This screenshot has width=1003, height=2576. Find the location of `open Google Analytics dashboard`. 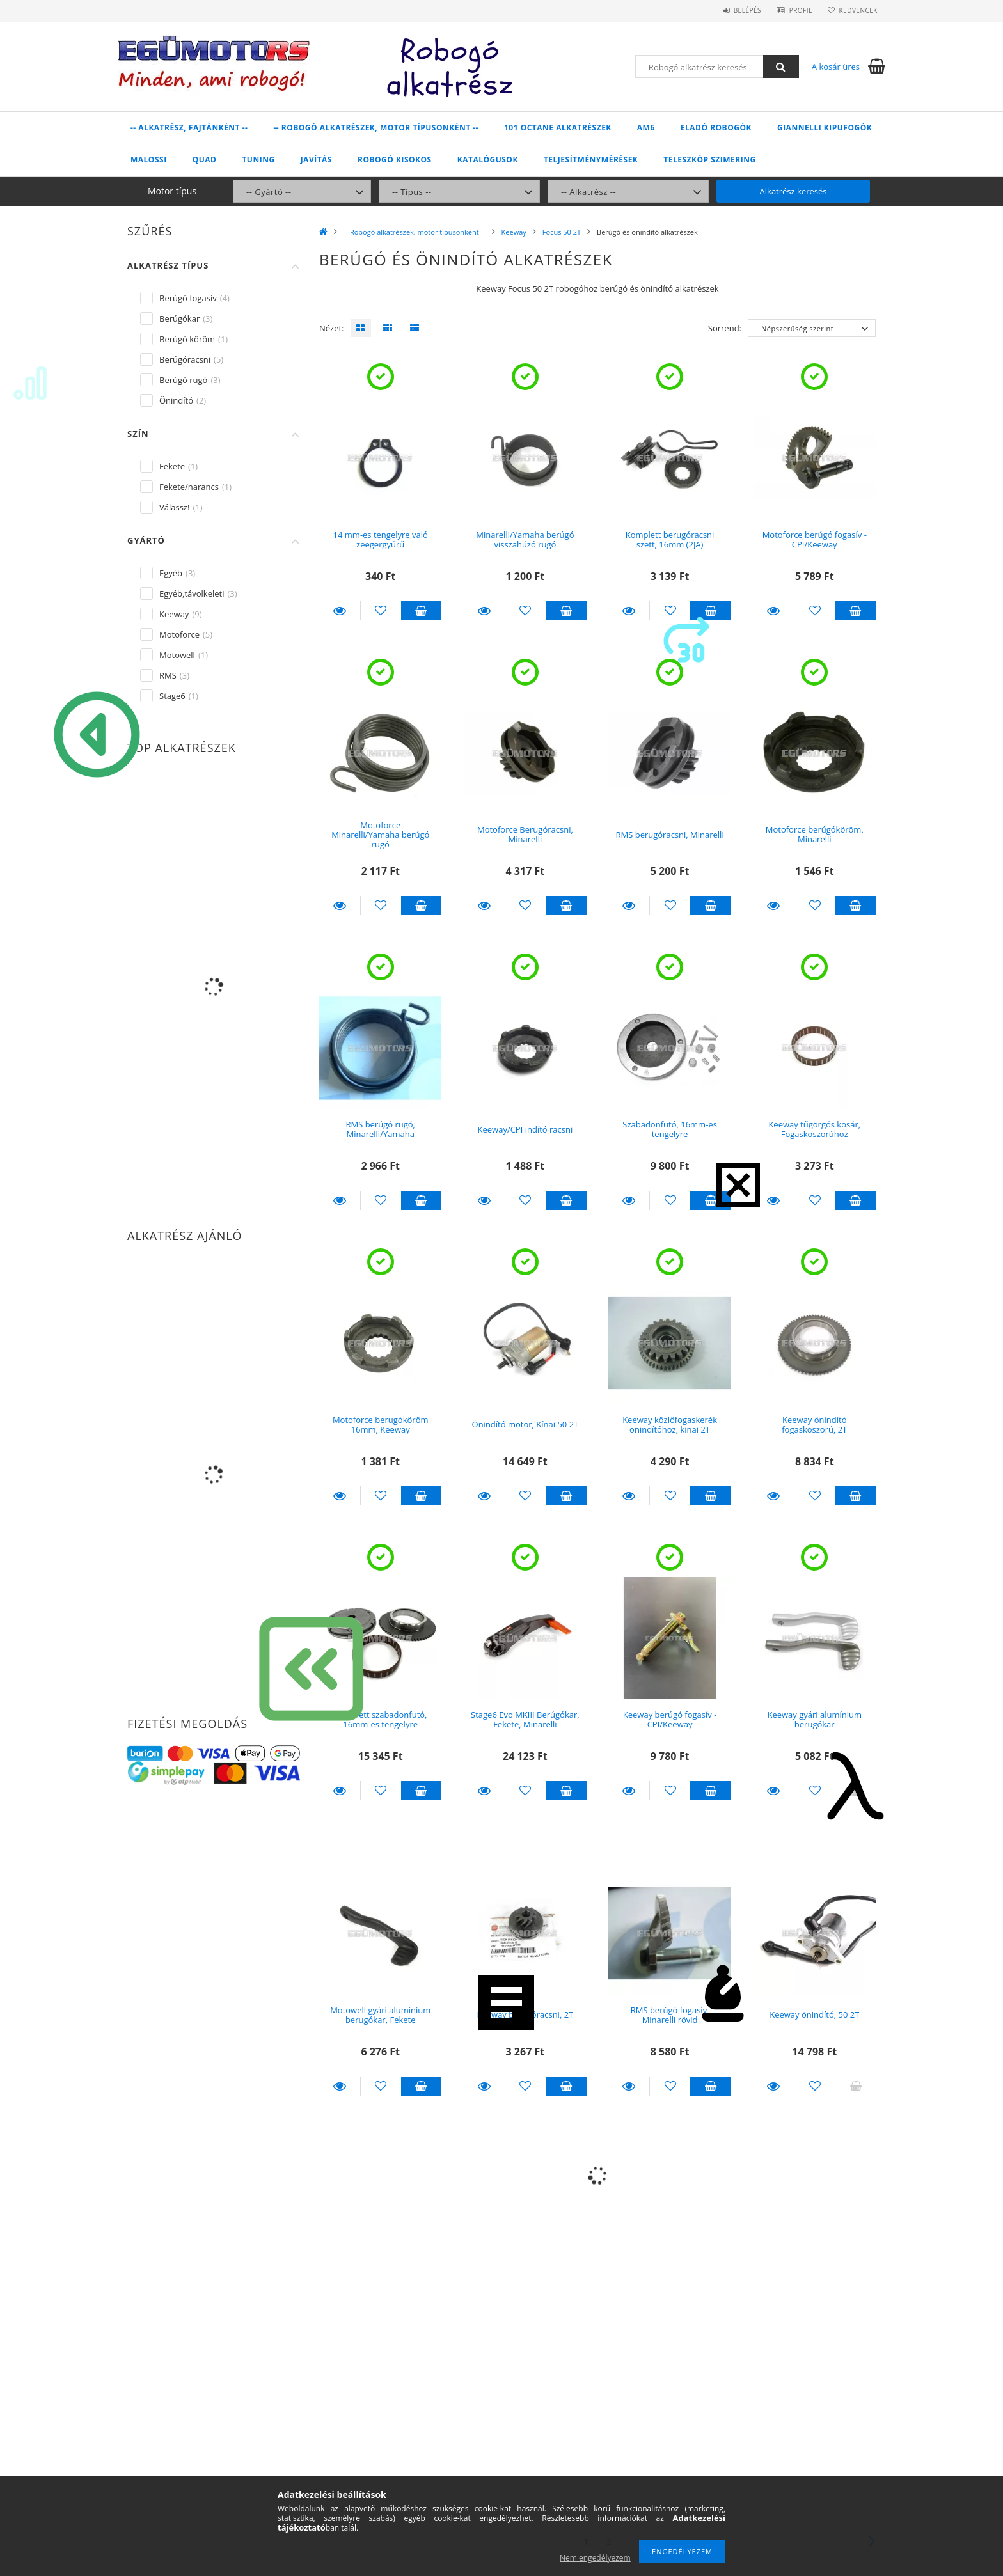

open Google Analytics dashboard is located at coordinates (30, 383).